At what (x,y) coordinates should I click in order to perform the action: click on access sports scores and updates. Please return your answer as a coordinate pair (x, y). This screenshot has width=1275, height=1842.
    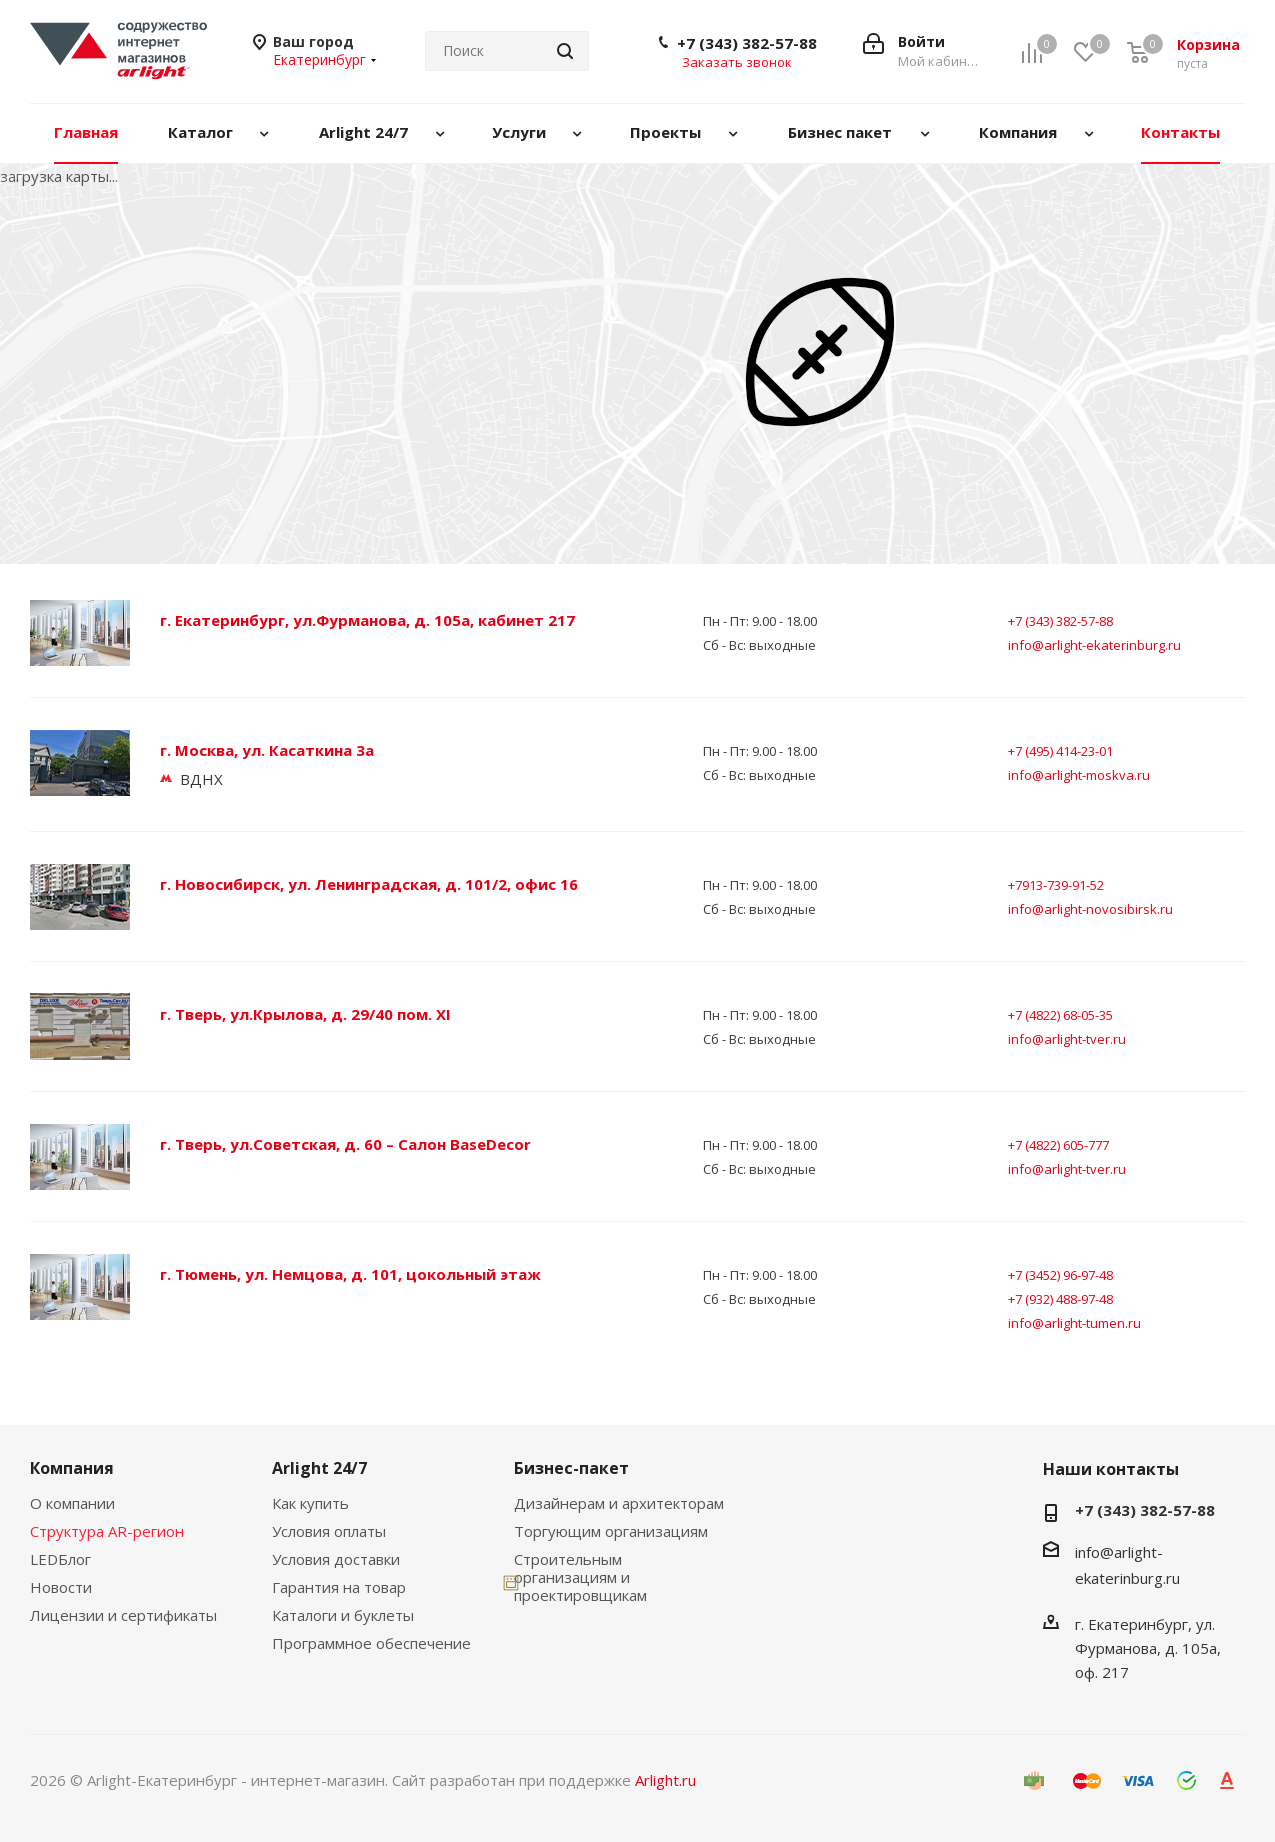
    Looking at the image, I should click on (820, 352).